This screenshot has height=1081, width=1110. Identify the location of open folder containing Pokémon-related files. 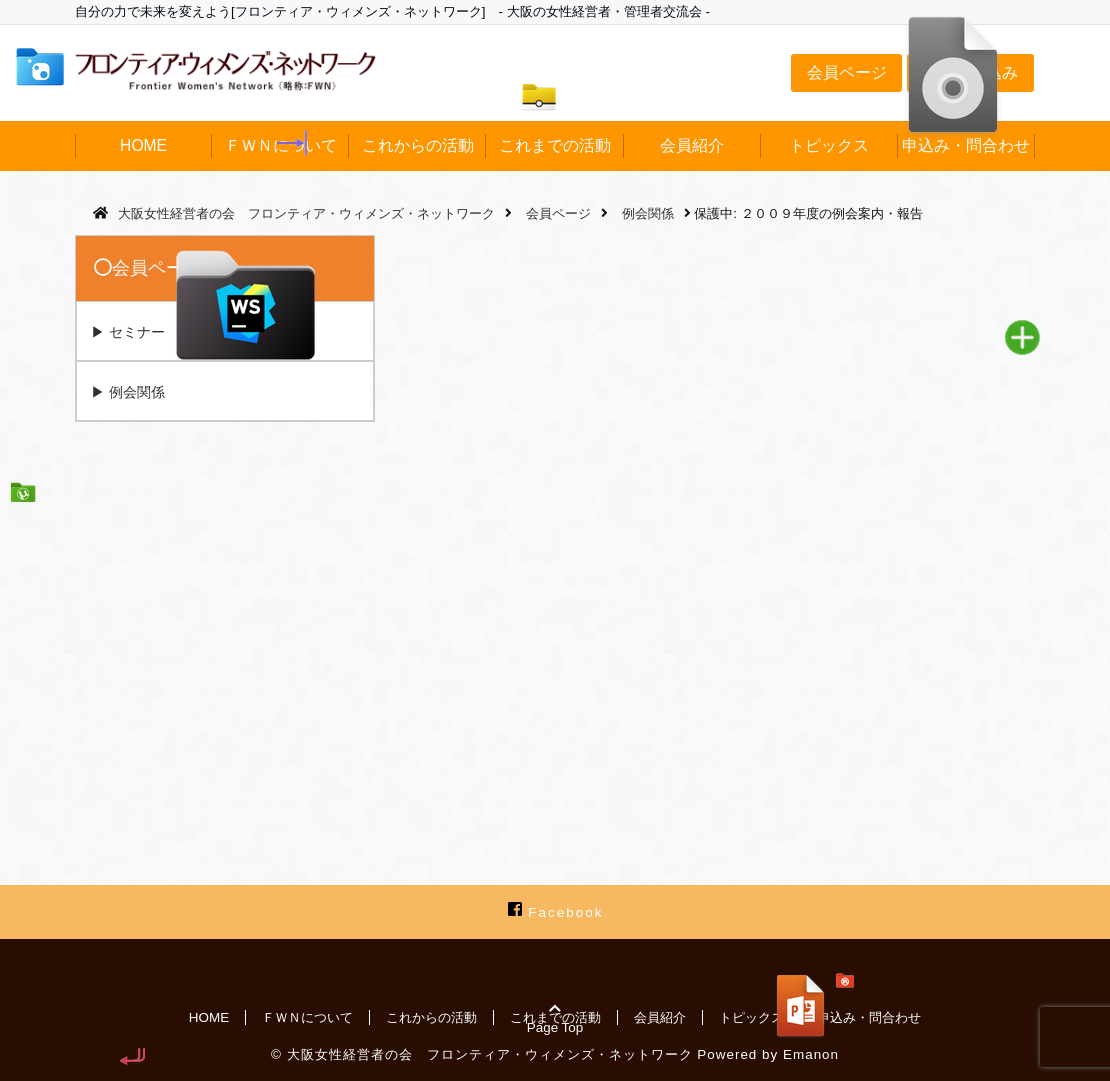
(539, 98).